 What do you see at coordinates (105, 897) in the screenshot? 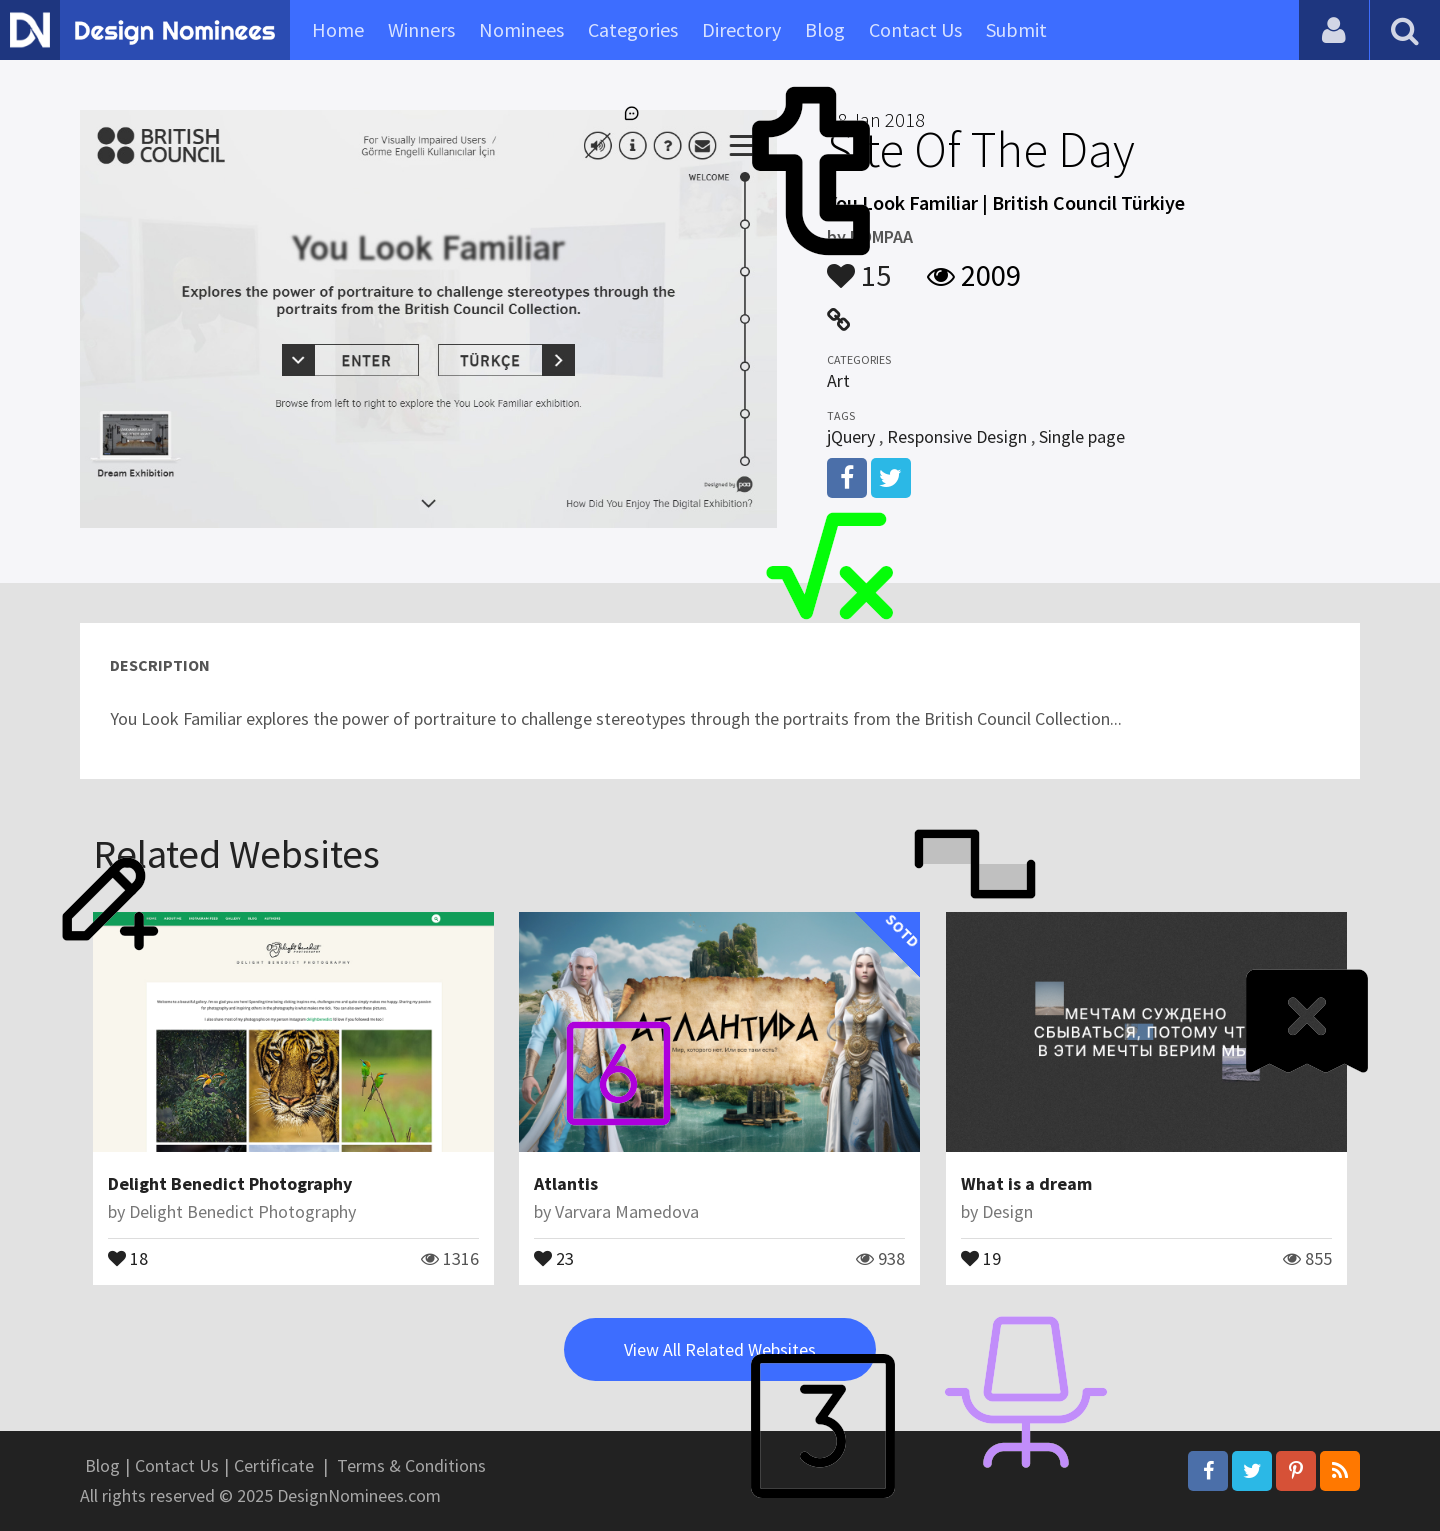
I see `create a new note or document` at bounding box center [105, 897].